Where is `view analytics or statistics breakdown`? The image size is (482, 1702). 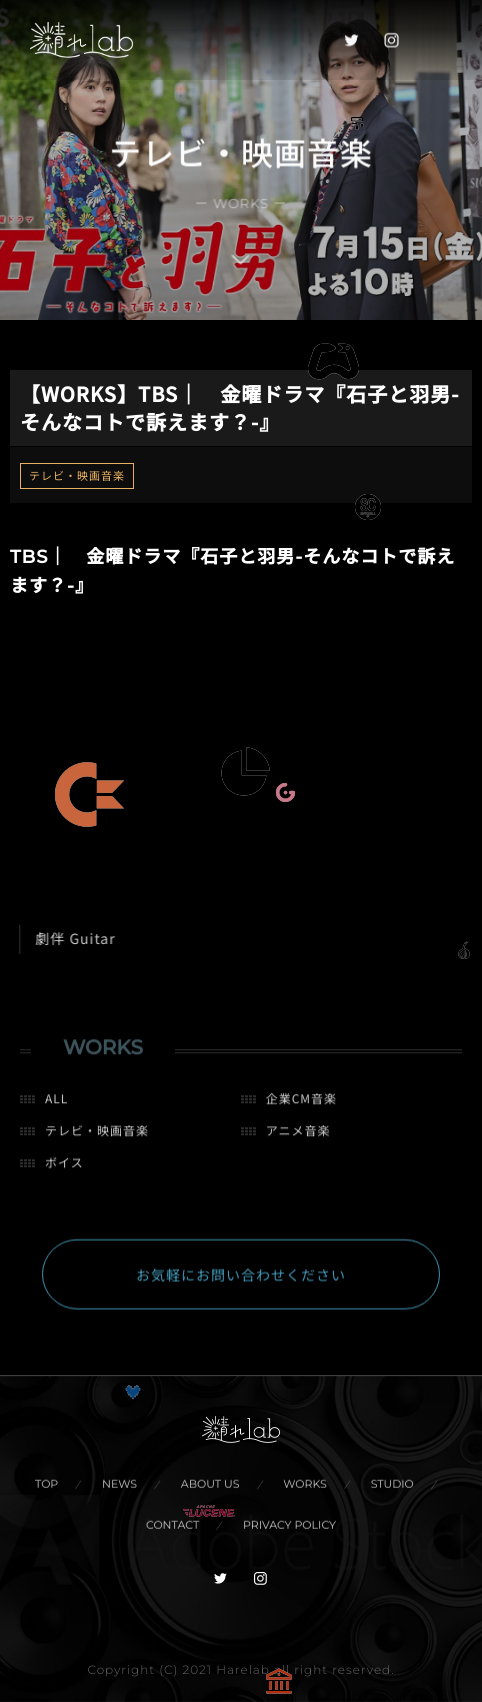
view analytics or statistics breakdown is located at coordinates (244, 773).